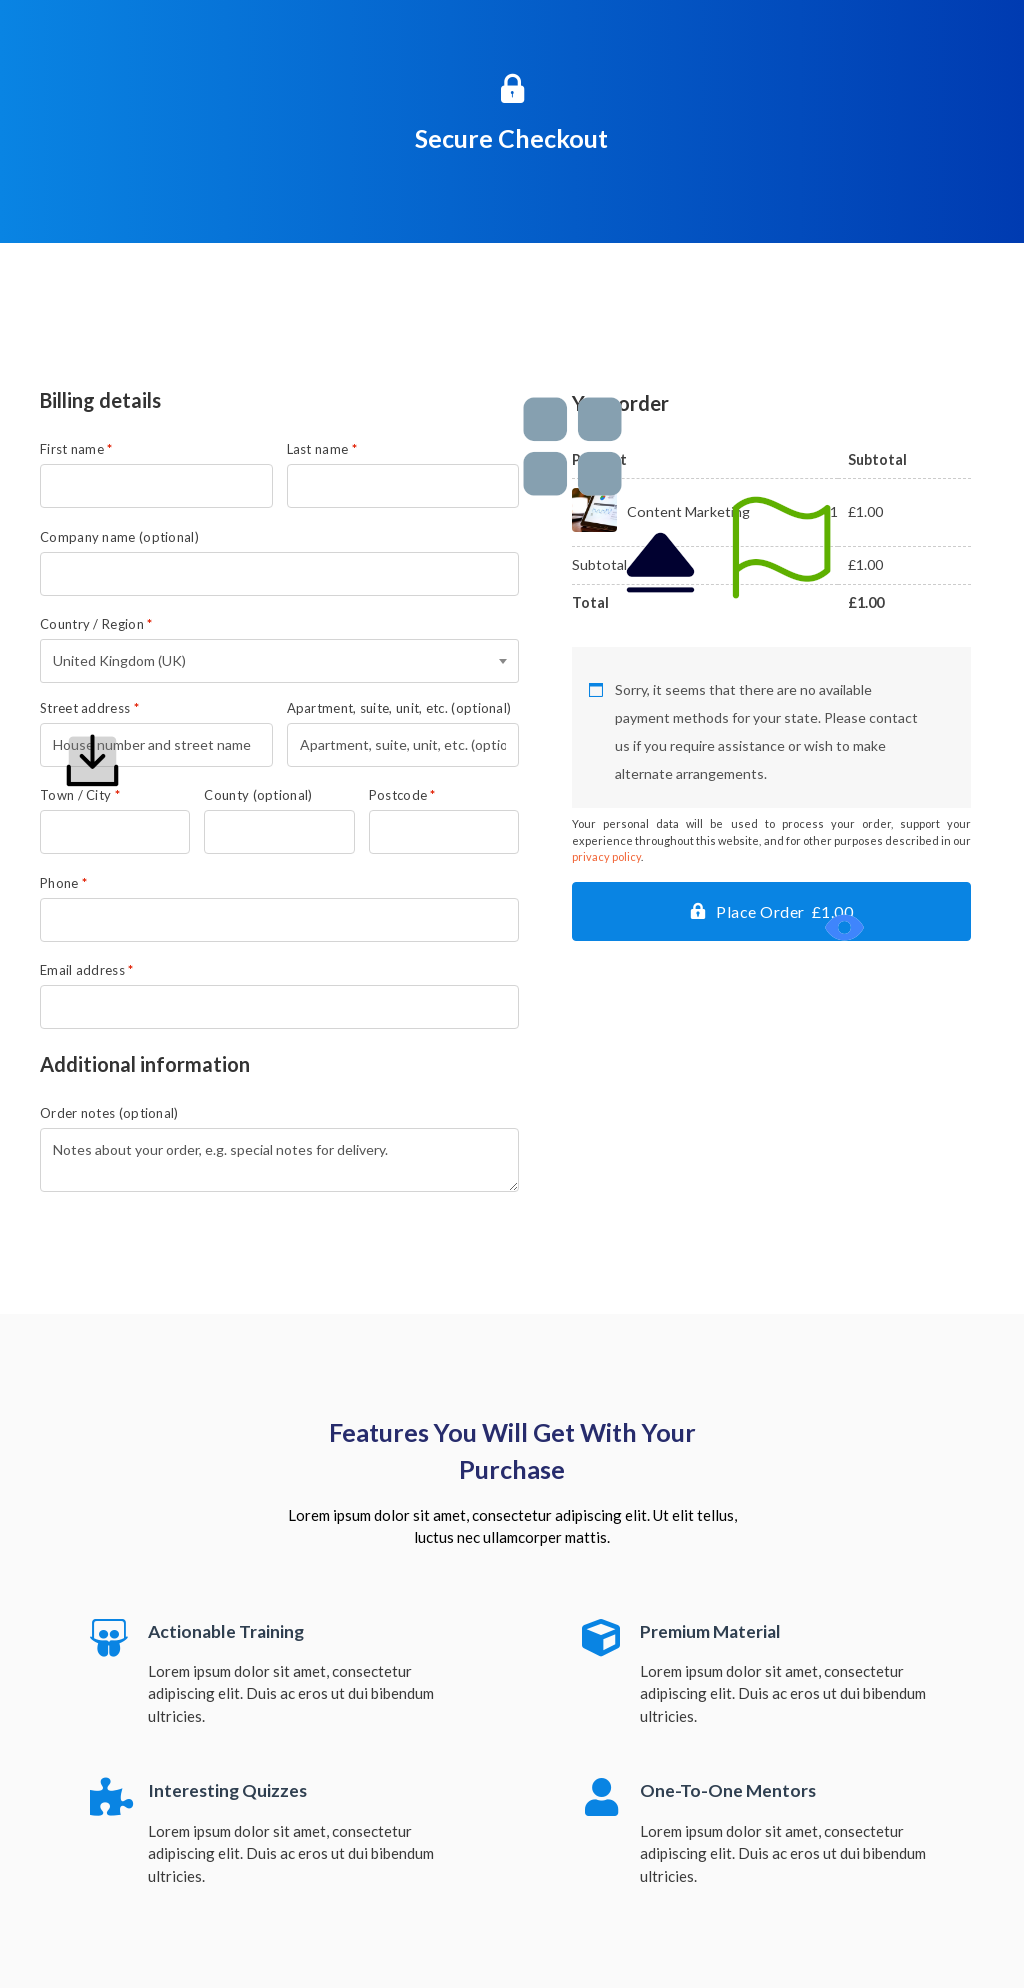  What do you see at coordinates (660, 566) in the screenshot?
I see `eject media or removable disk` at bounding box center [660, 566].